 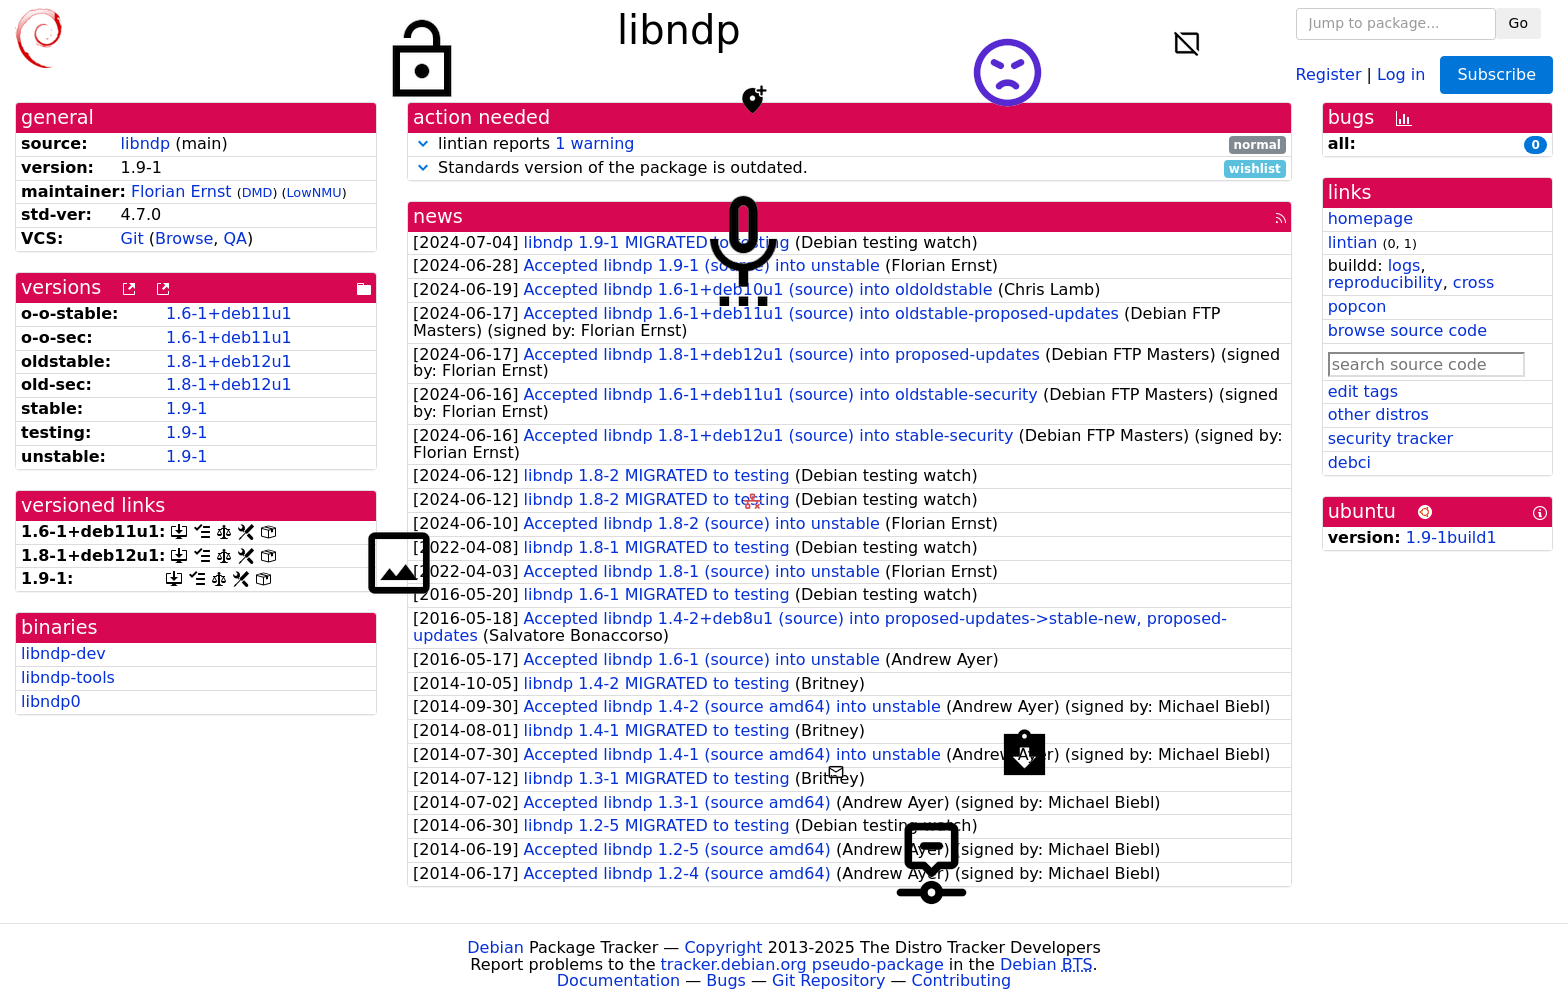 What do you see at coordinates (1007, 72) in the screenshot?
I see `select angry reaction or emoji` at bounding box center [1007, 72].